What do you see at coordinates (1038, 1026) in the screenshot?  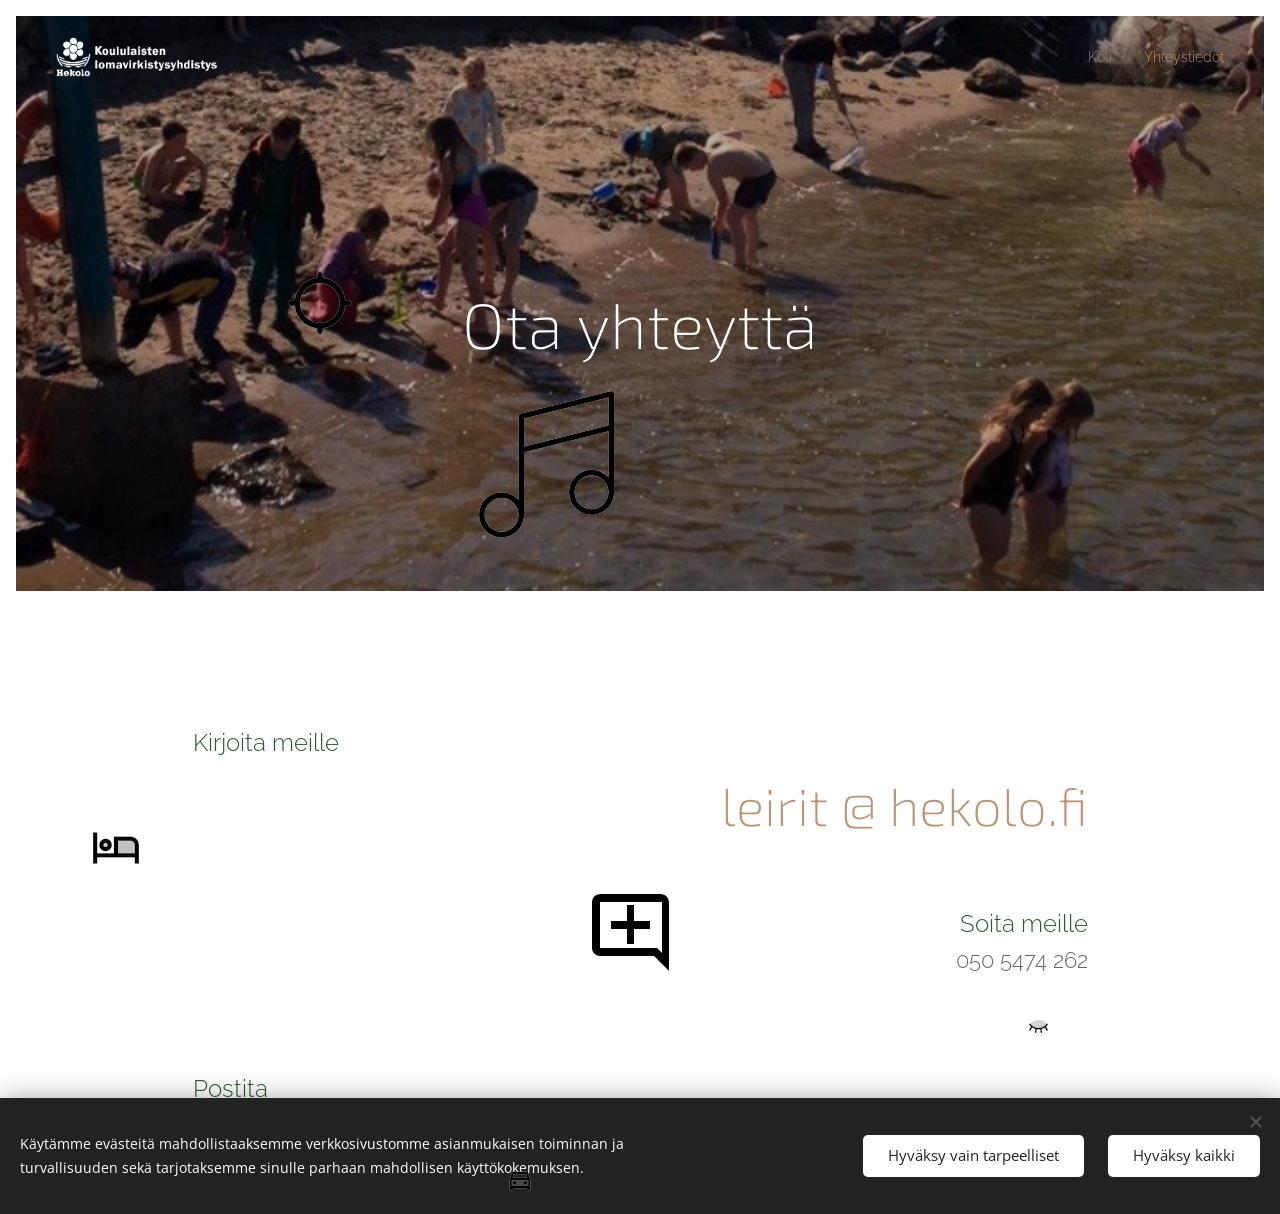 I see `hide password or sensitive content` at bounding box center [1038, 1026].